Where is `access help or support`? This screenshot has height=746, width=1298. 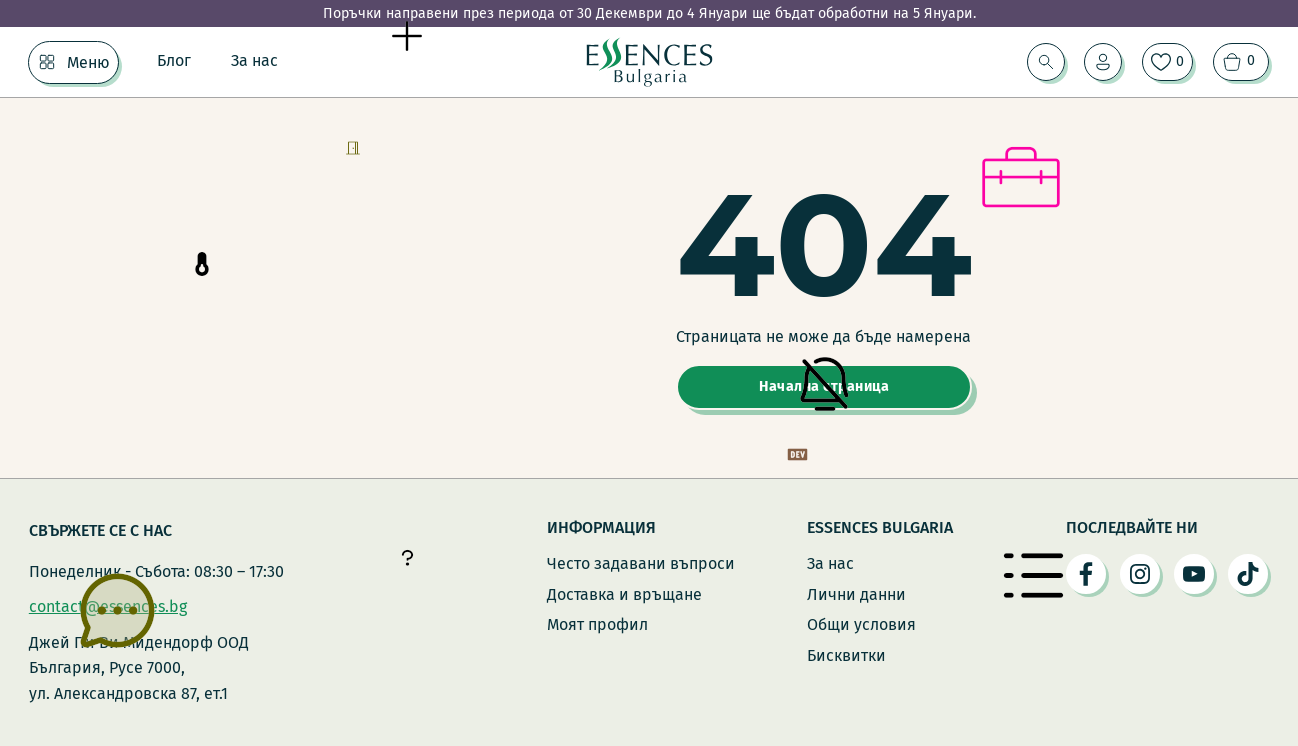
access help or support is located at coordinates (407, 557).